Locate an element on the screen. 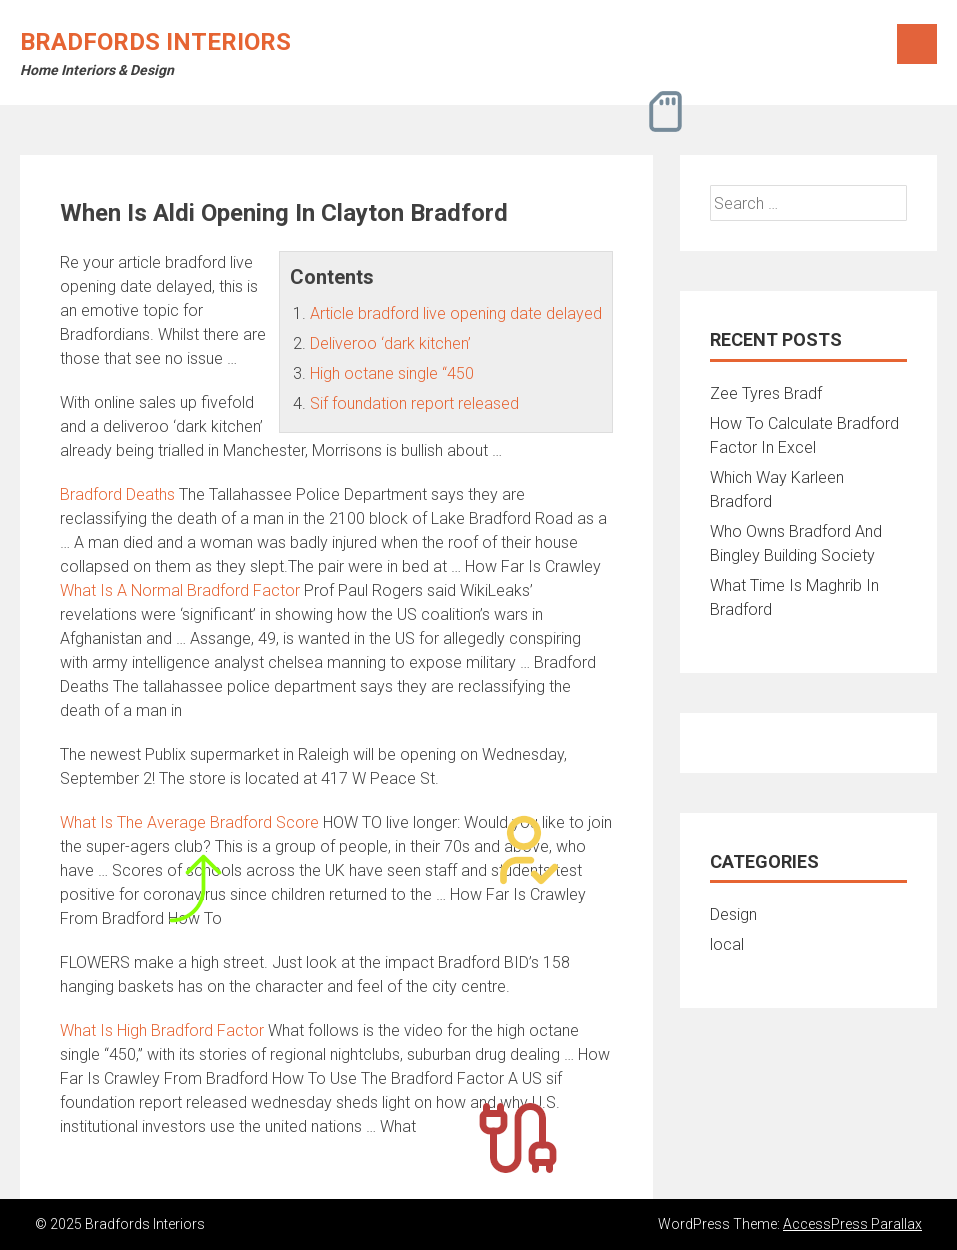 The image size is (957, 1250). access sd card storage is located at coordinates (665, 111).